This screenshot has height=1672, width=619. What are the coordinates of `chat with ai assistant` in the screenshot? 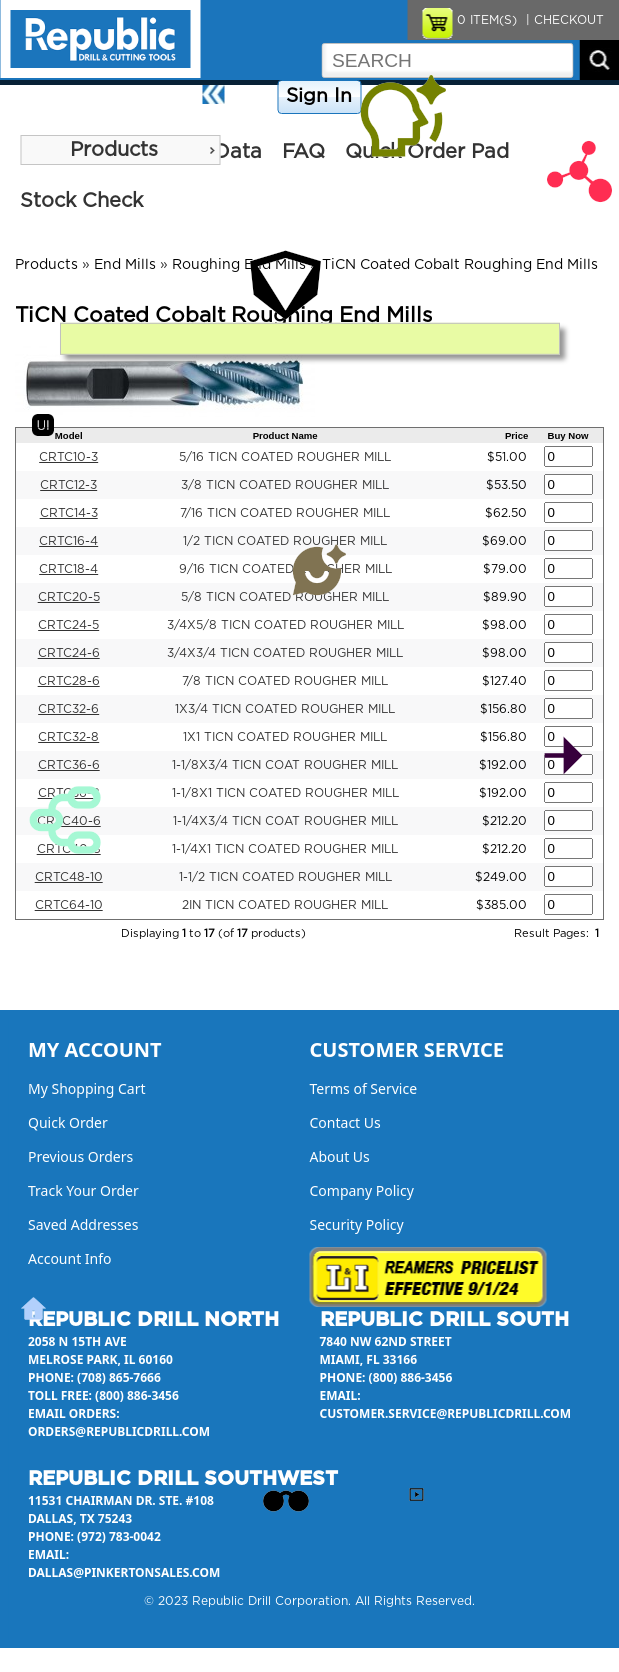 It's located at (317, 571).